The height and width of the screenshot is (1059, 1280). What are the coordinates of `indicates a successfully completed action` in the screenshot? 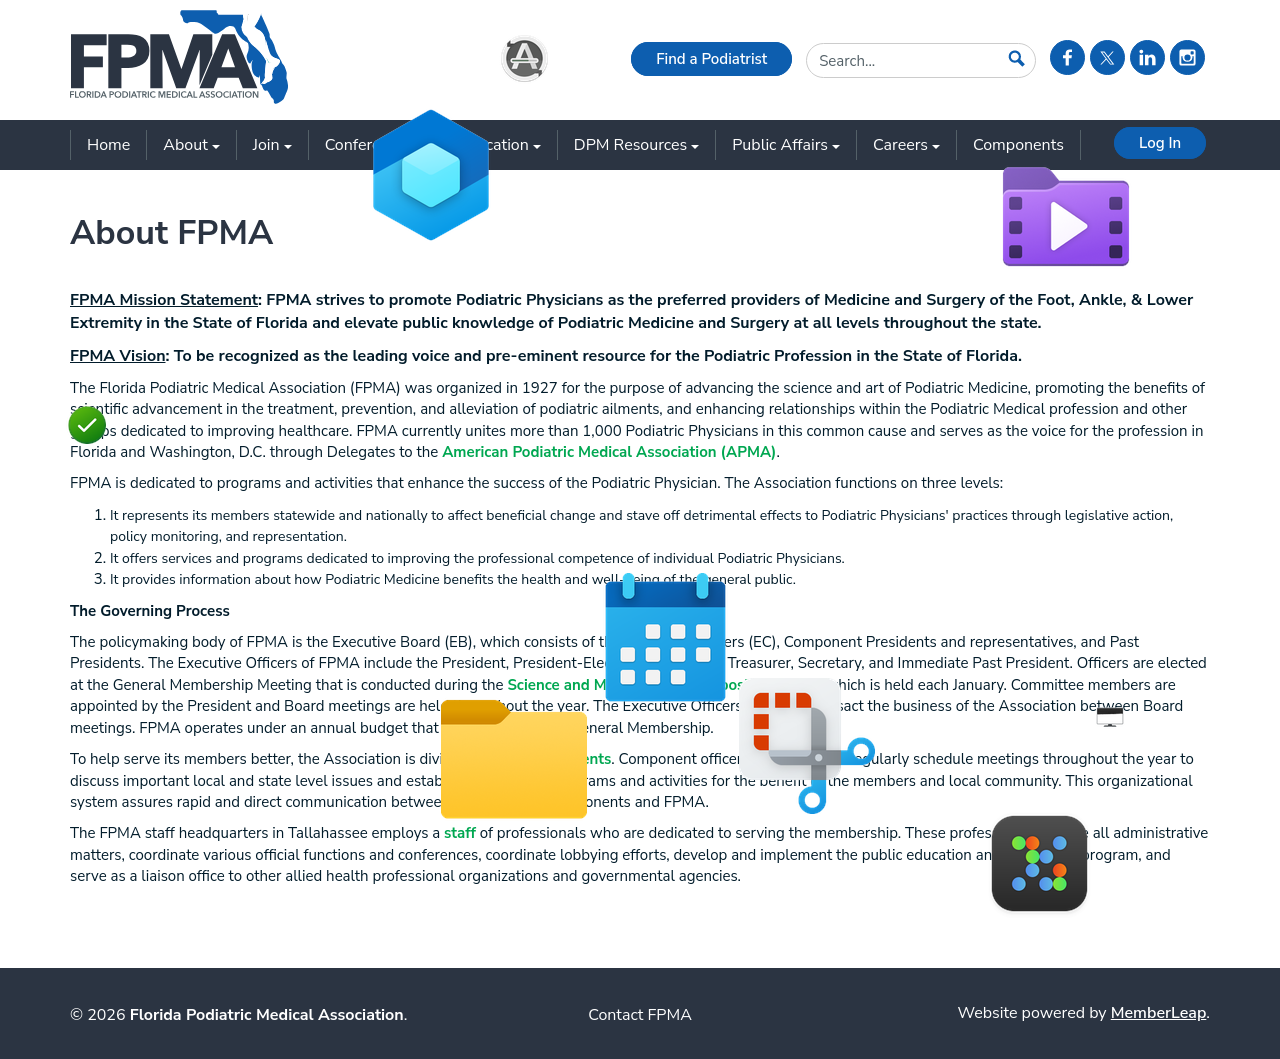 It's located at (66, 404).